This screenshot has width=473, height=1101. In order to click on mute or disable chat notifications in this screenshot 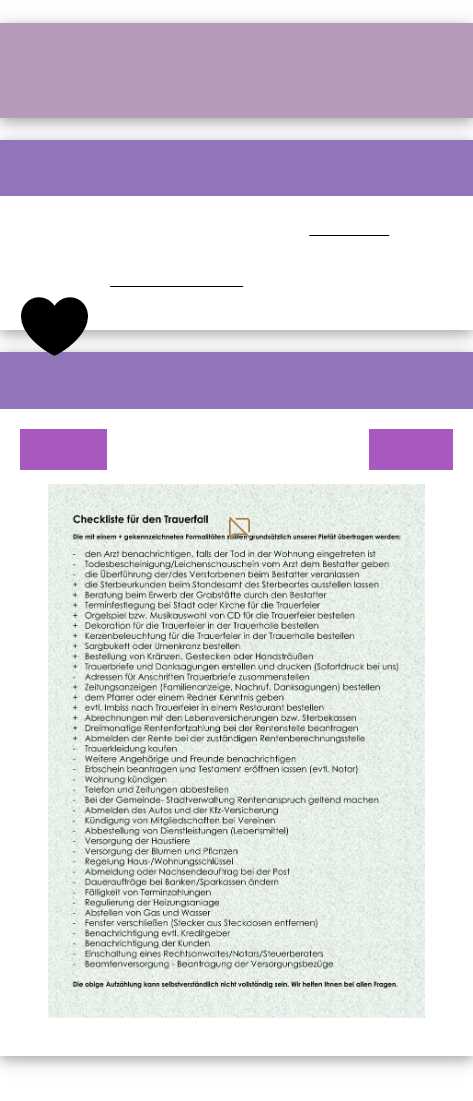, I will do `click(239, 527)`.